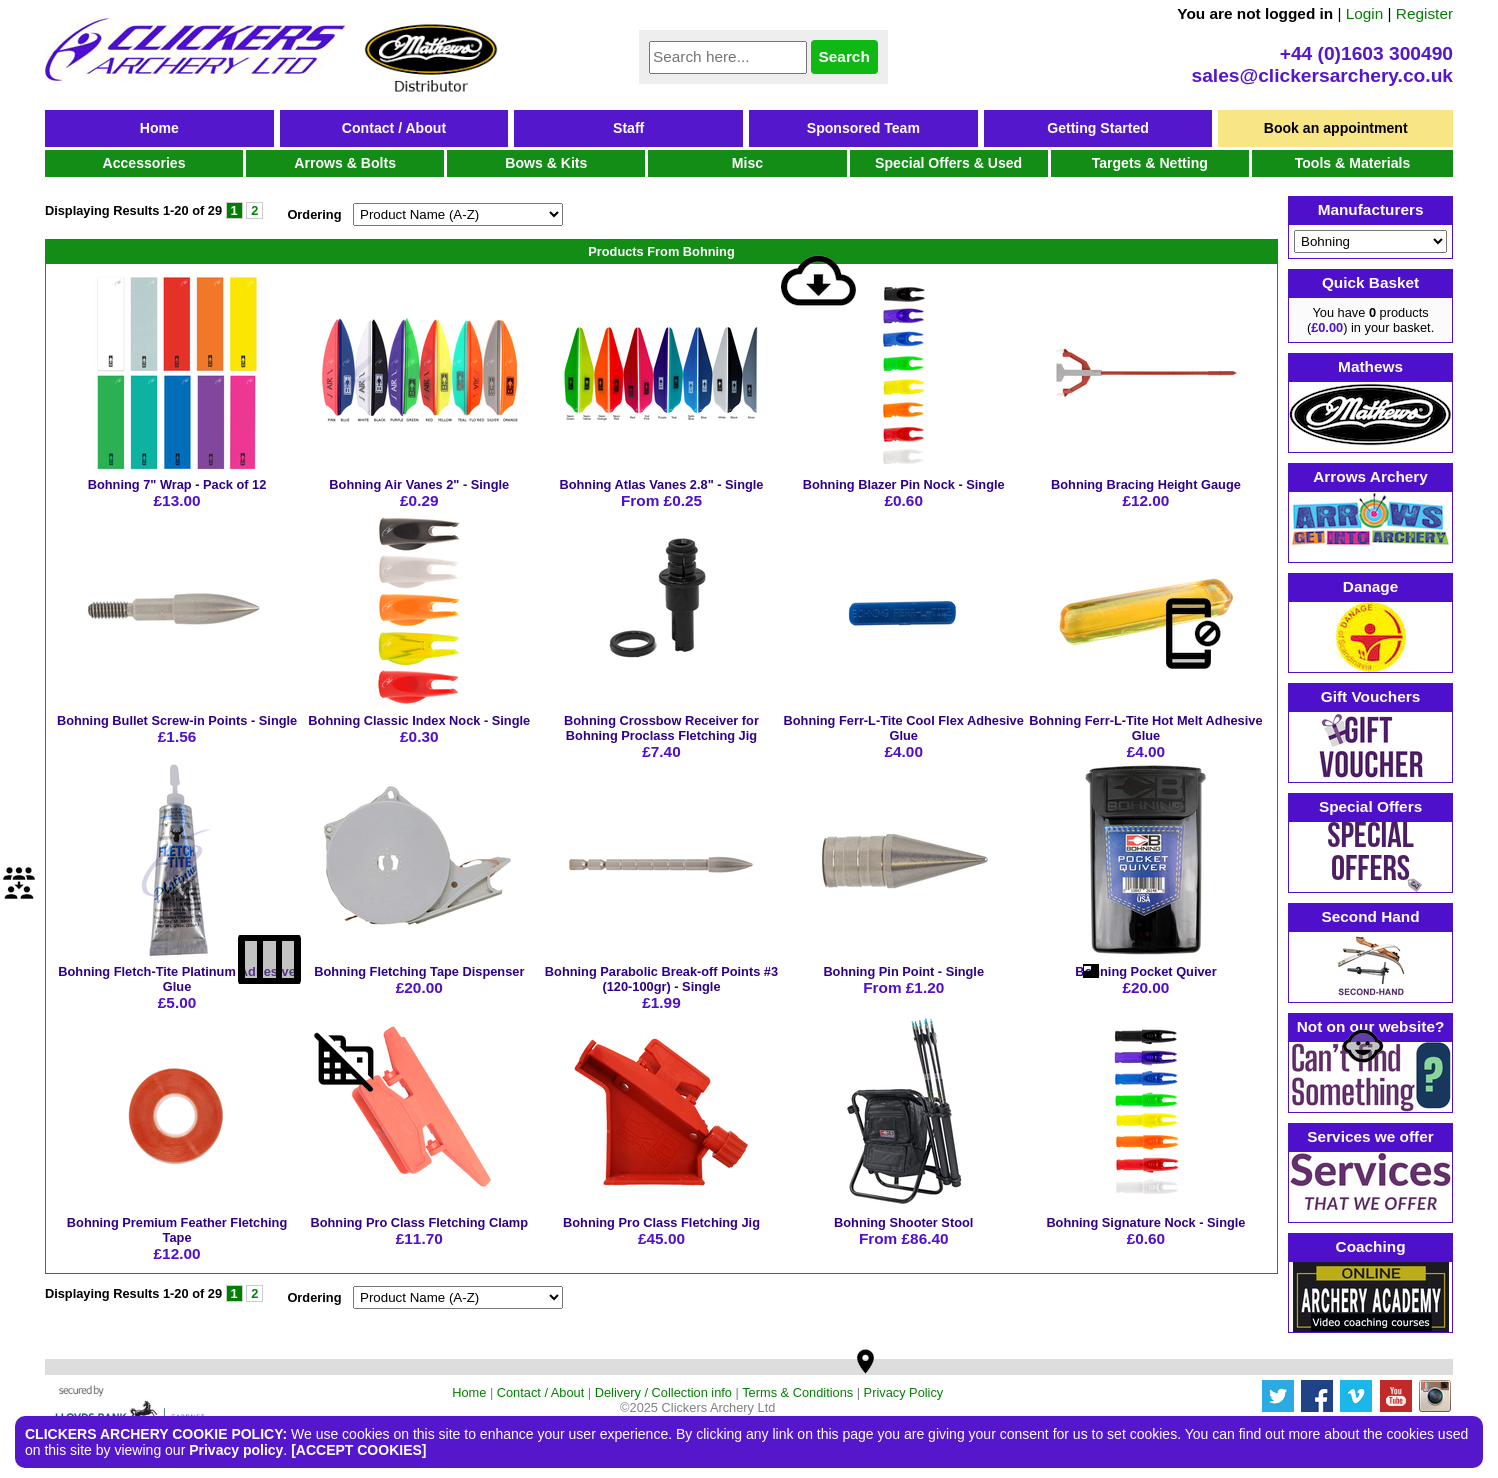  I want to click on view current location on map, so click(865, 1361).